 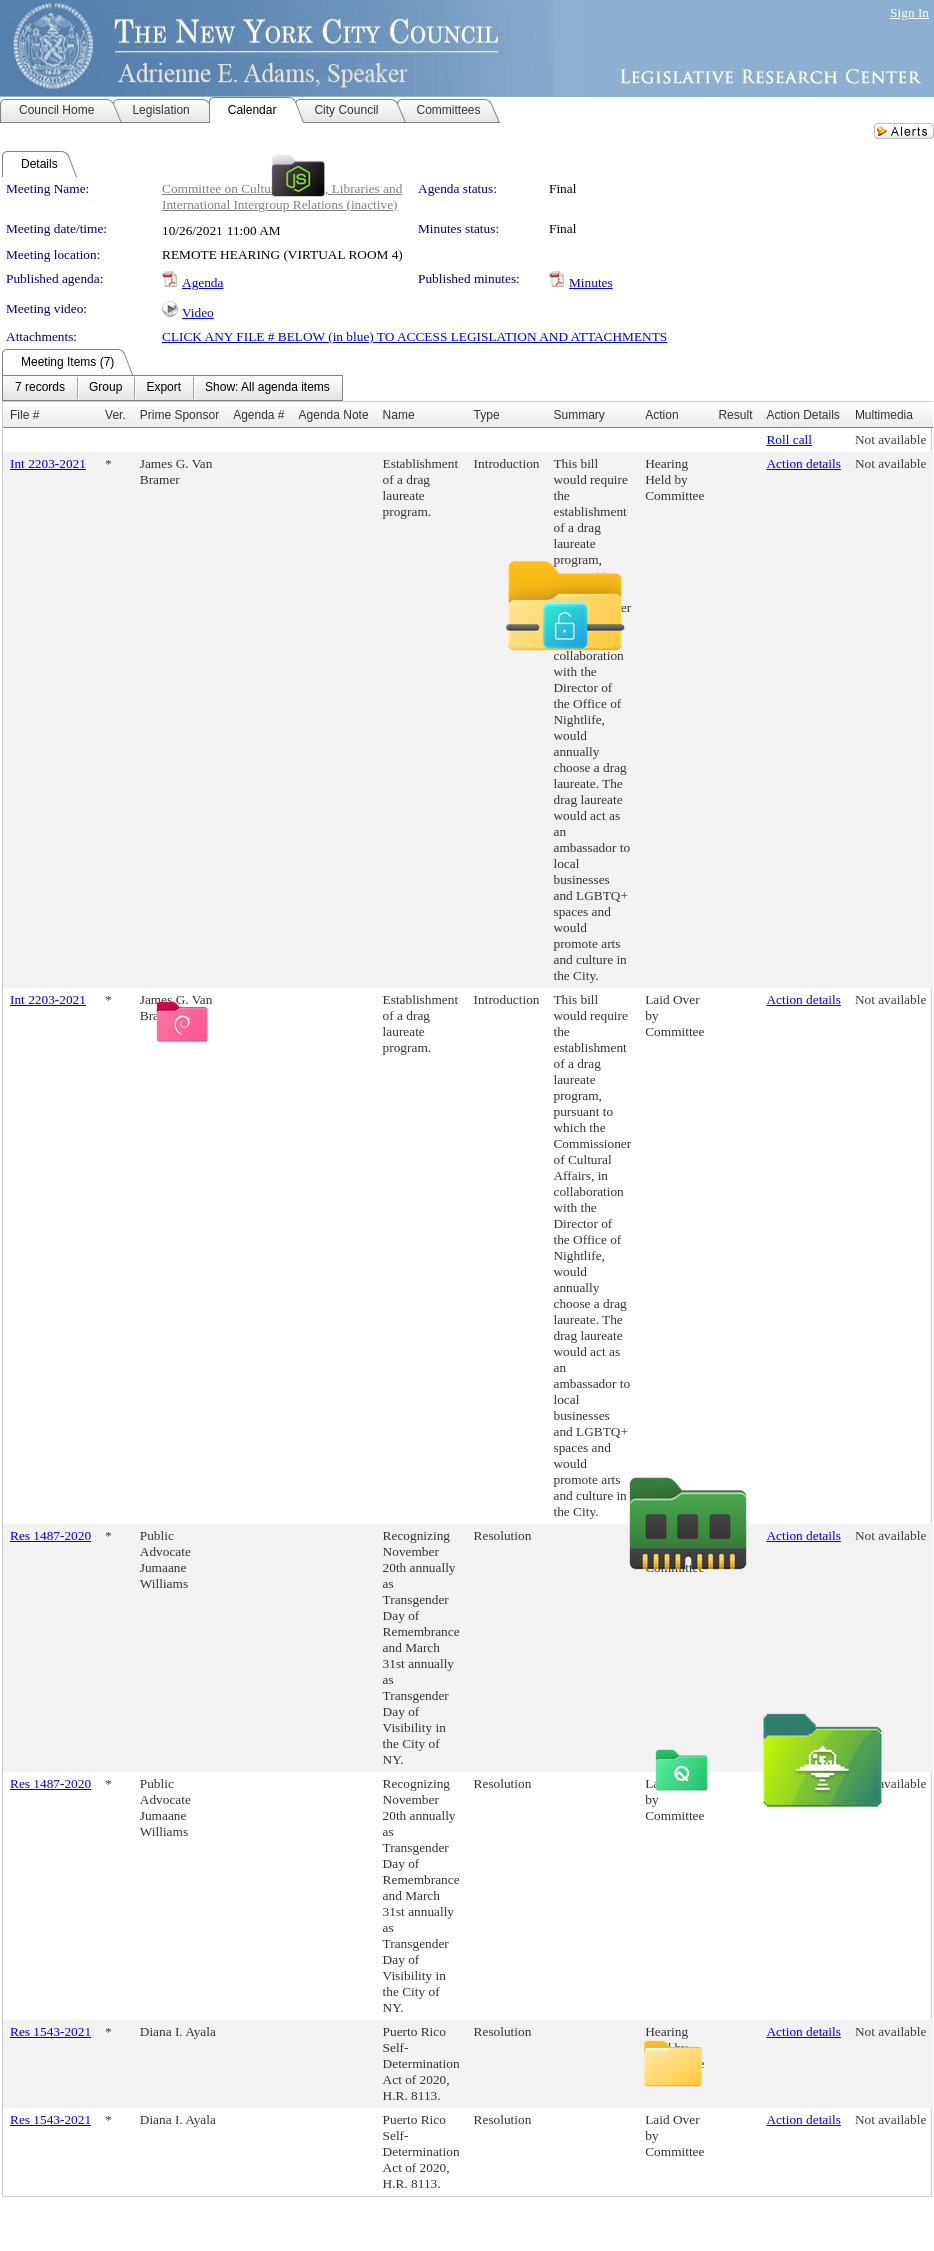 I want to click on folder containing memory or RAM-related files, so click(x=687, y=1526).